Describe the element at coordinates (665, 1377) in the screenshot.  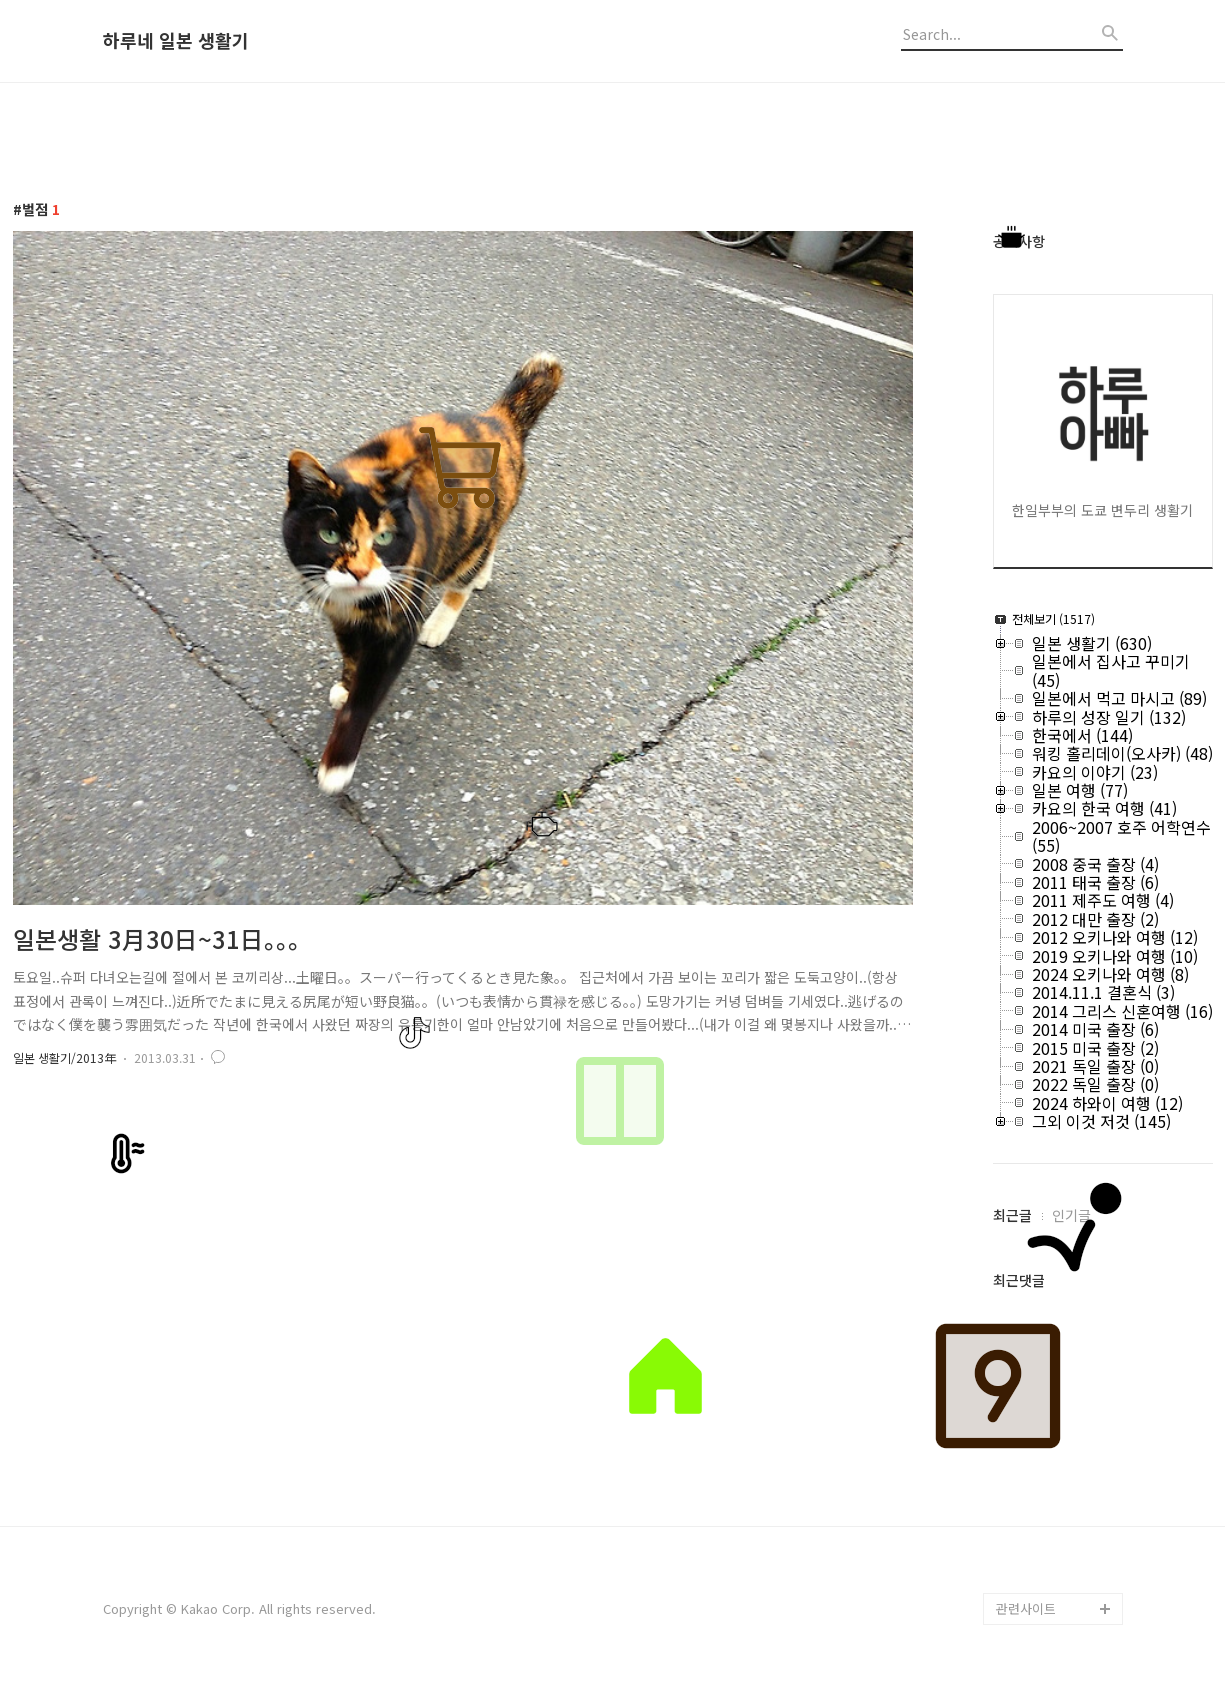
I see `navigate to home screen` at that location.